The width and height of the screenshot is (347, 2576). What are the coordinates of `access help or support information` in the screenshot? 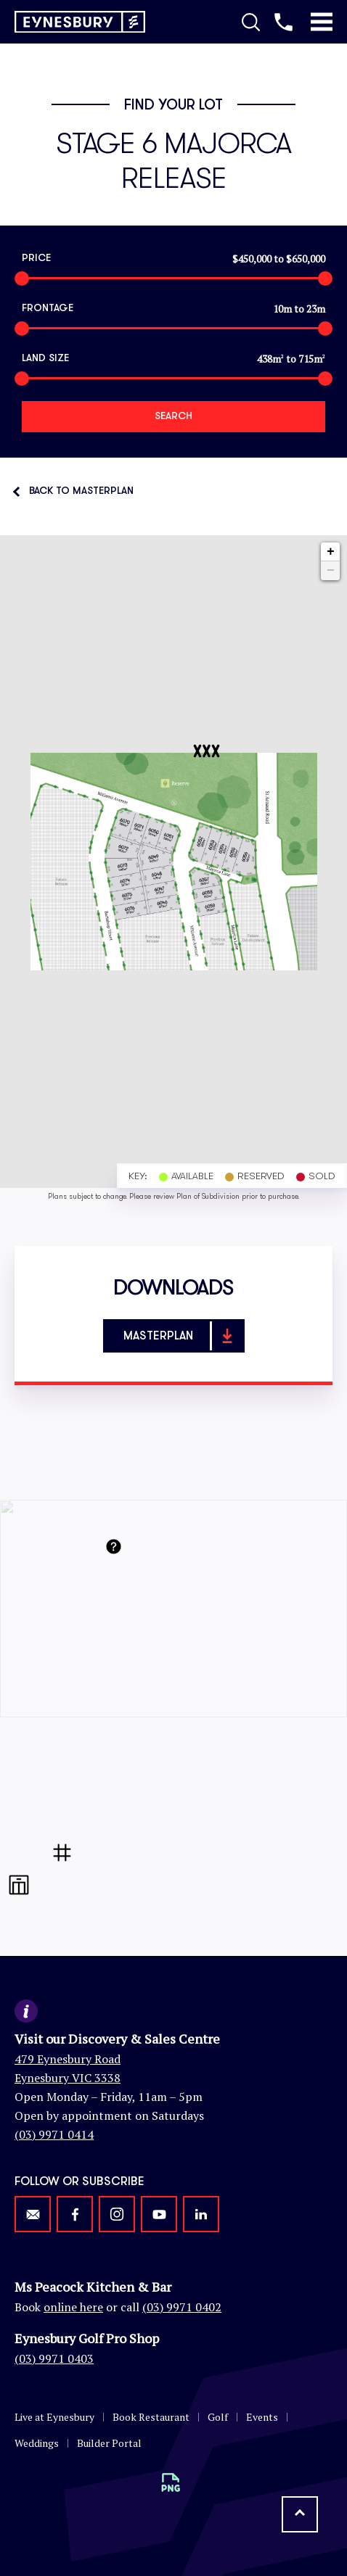 It's located at (113, 1546).